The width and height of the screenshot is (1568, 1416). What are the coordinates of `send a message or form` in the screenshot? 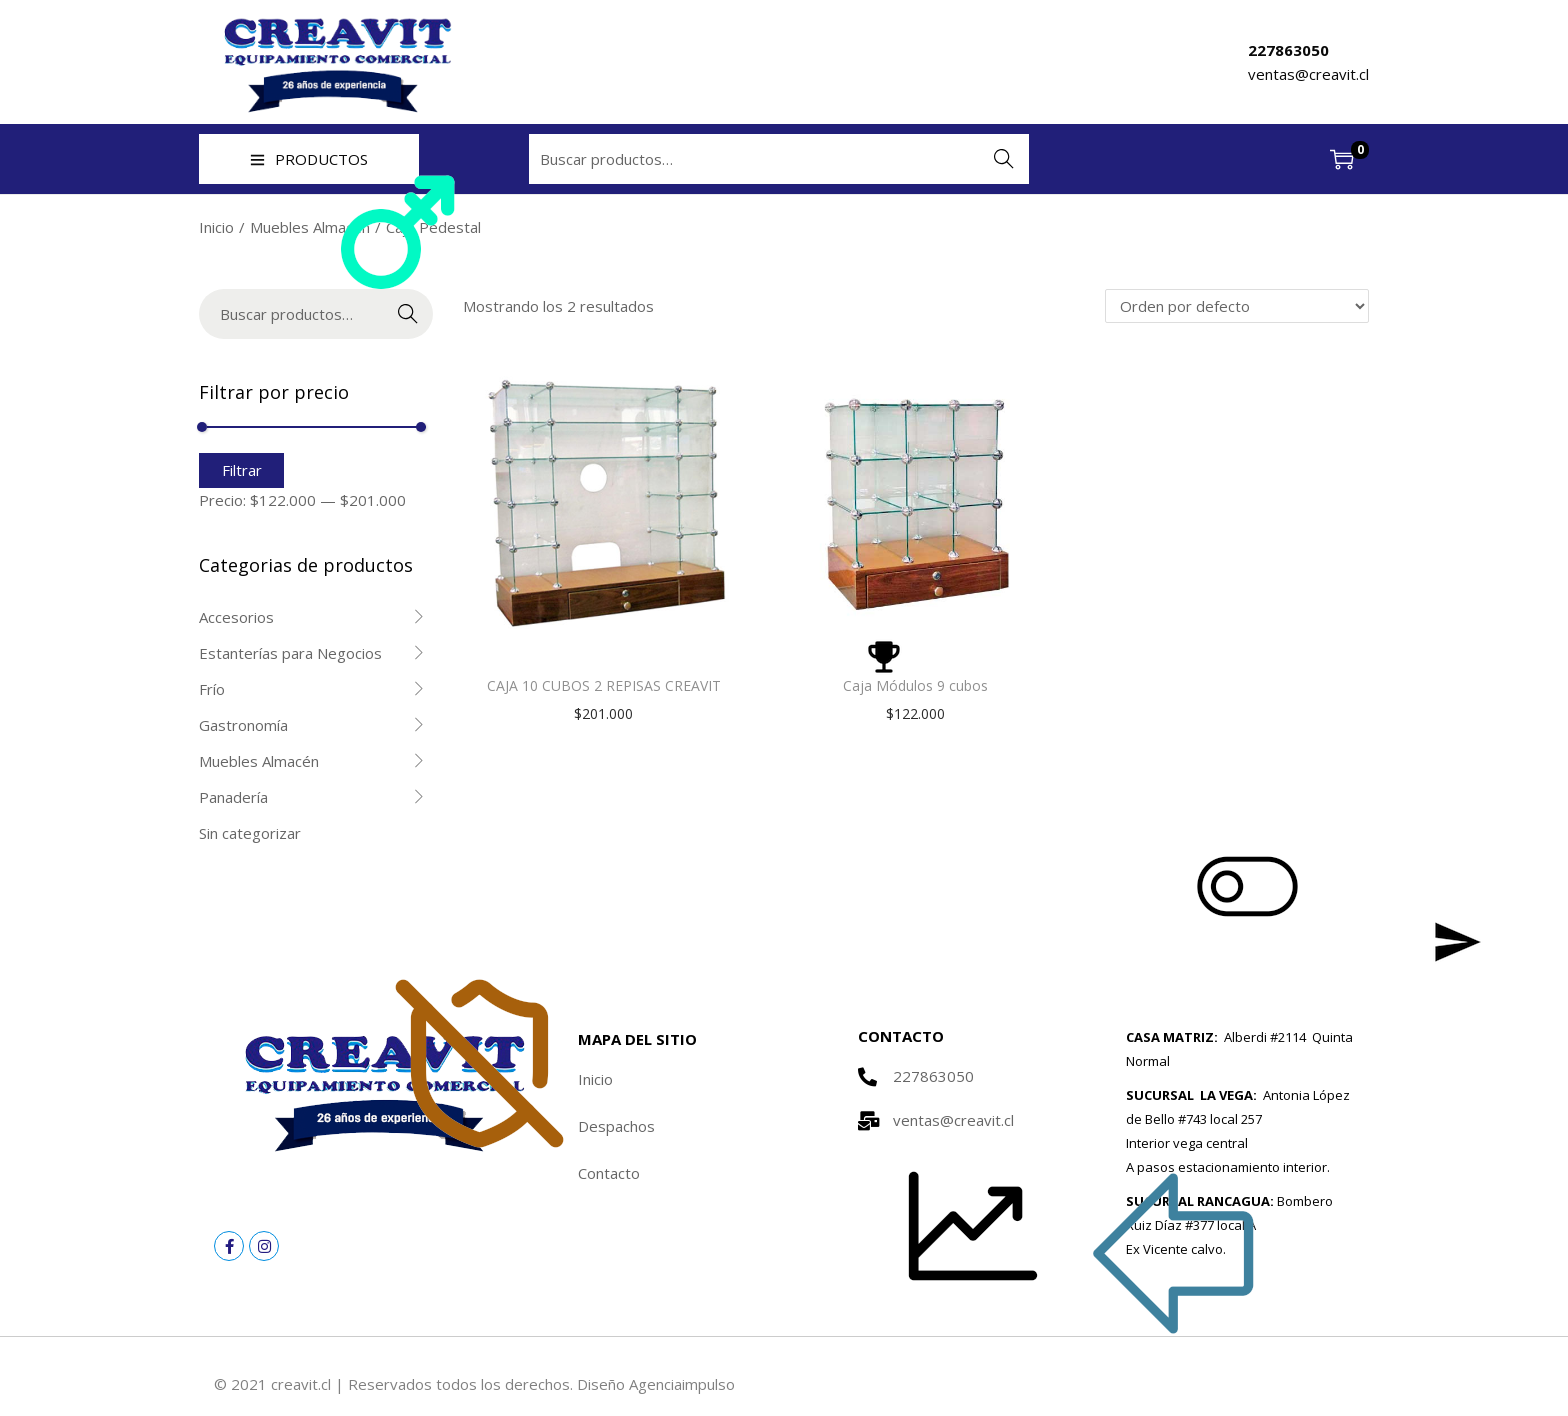 It's located at (1457, 942).